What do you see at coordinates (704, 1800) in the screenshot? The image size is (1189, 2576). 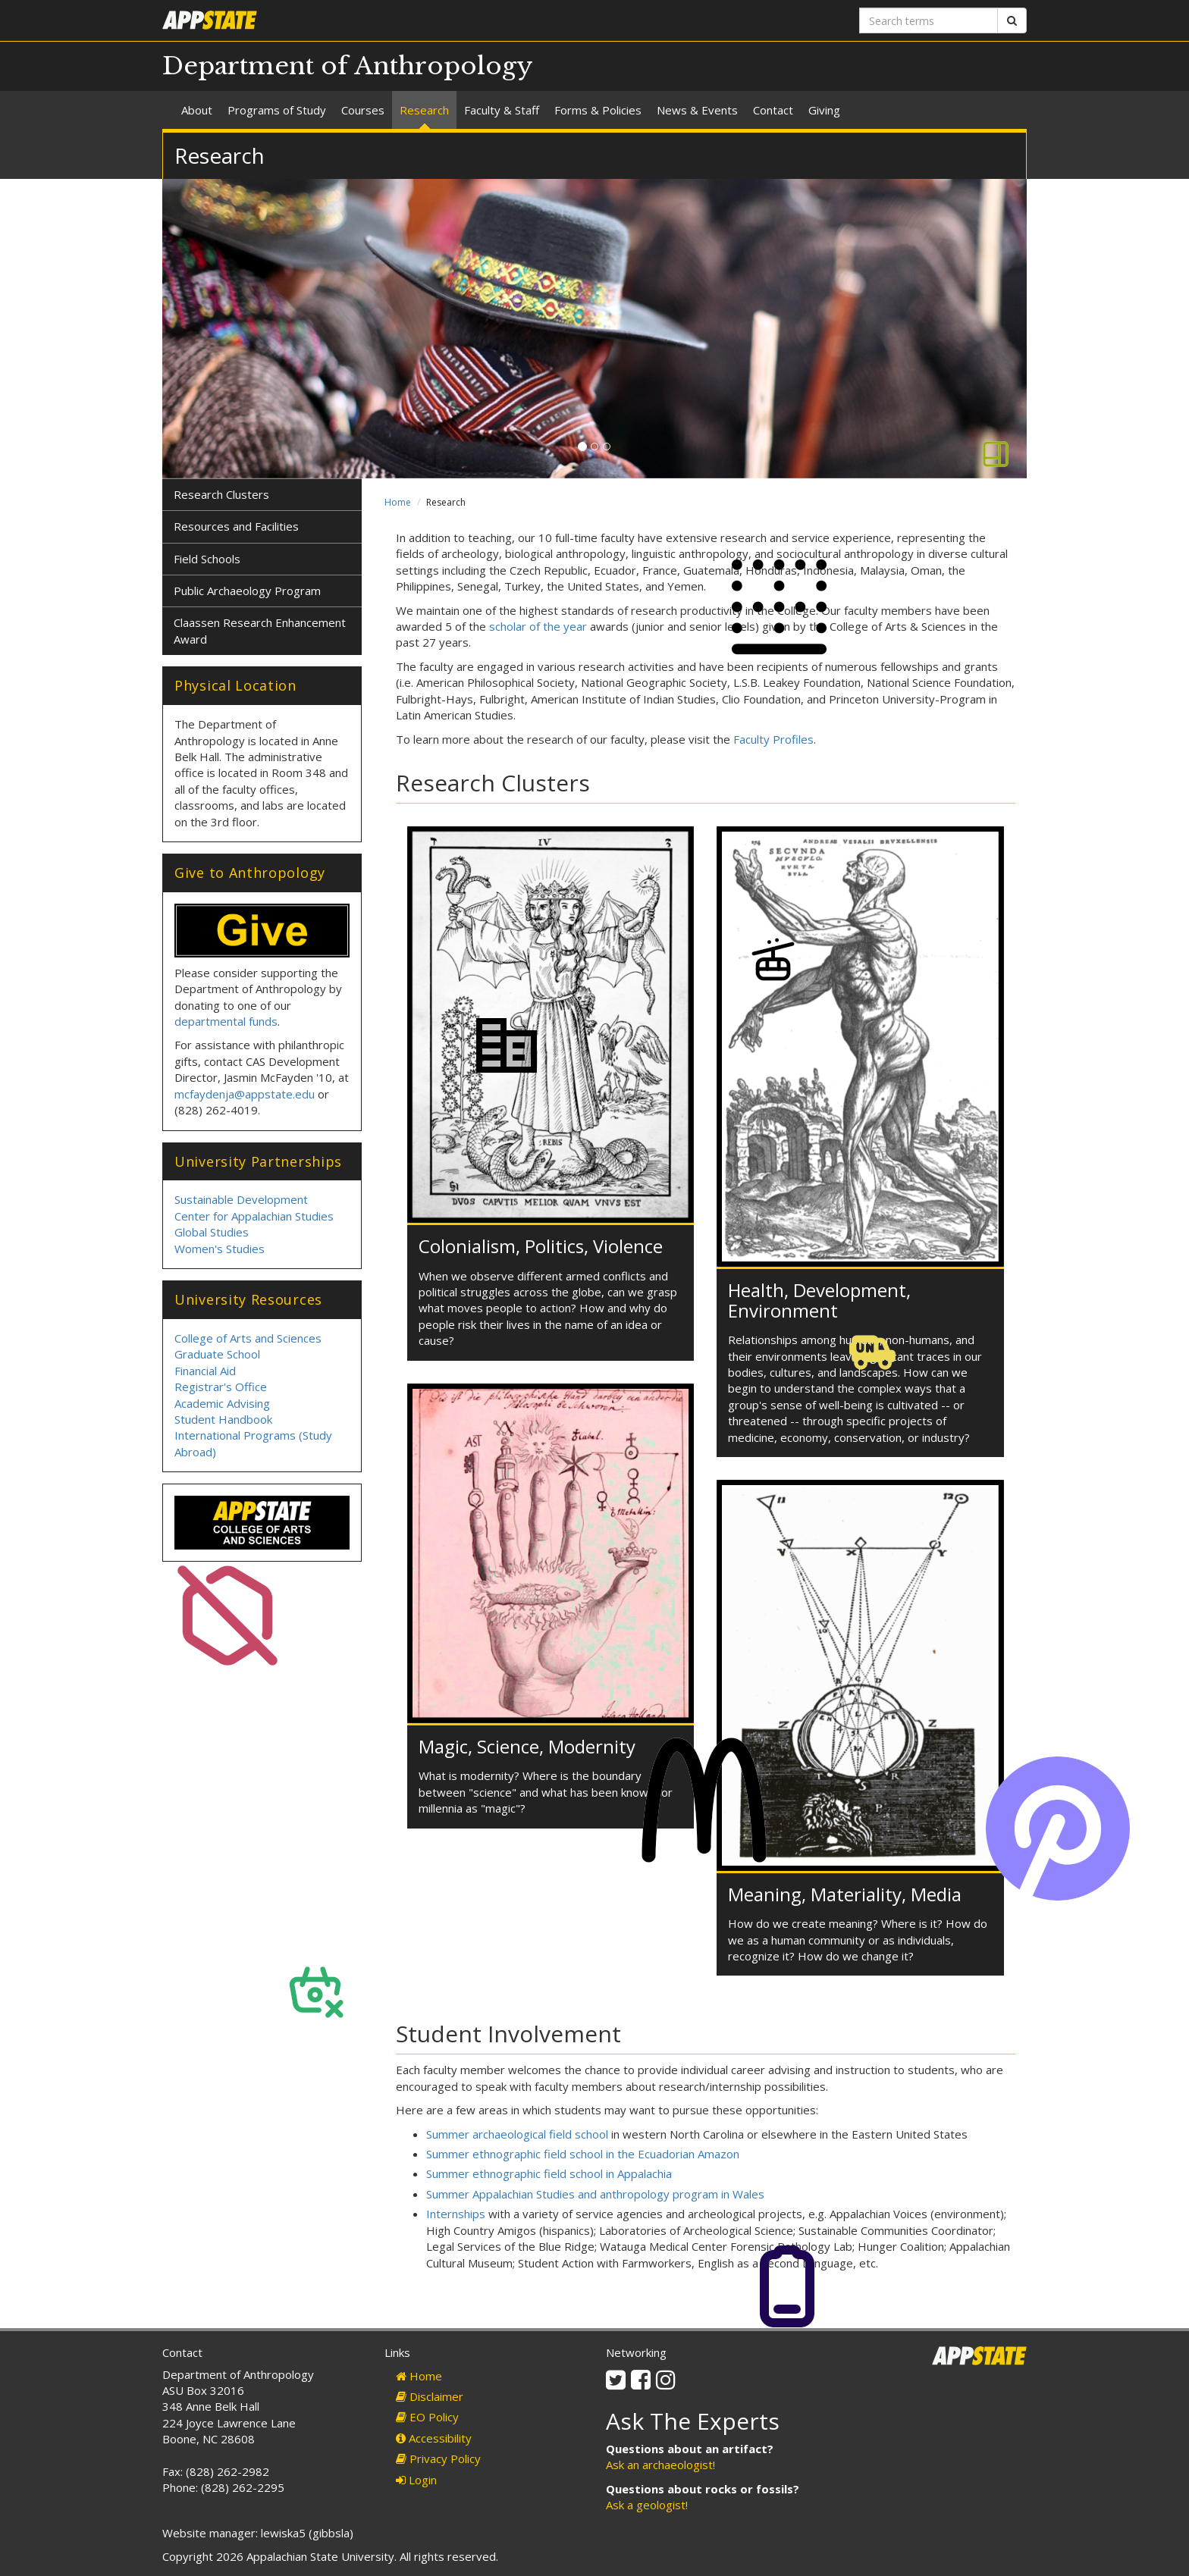 I see `open the McDonald's app or website` at bounding box center [704, 1800].